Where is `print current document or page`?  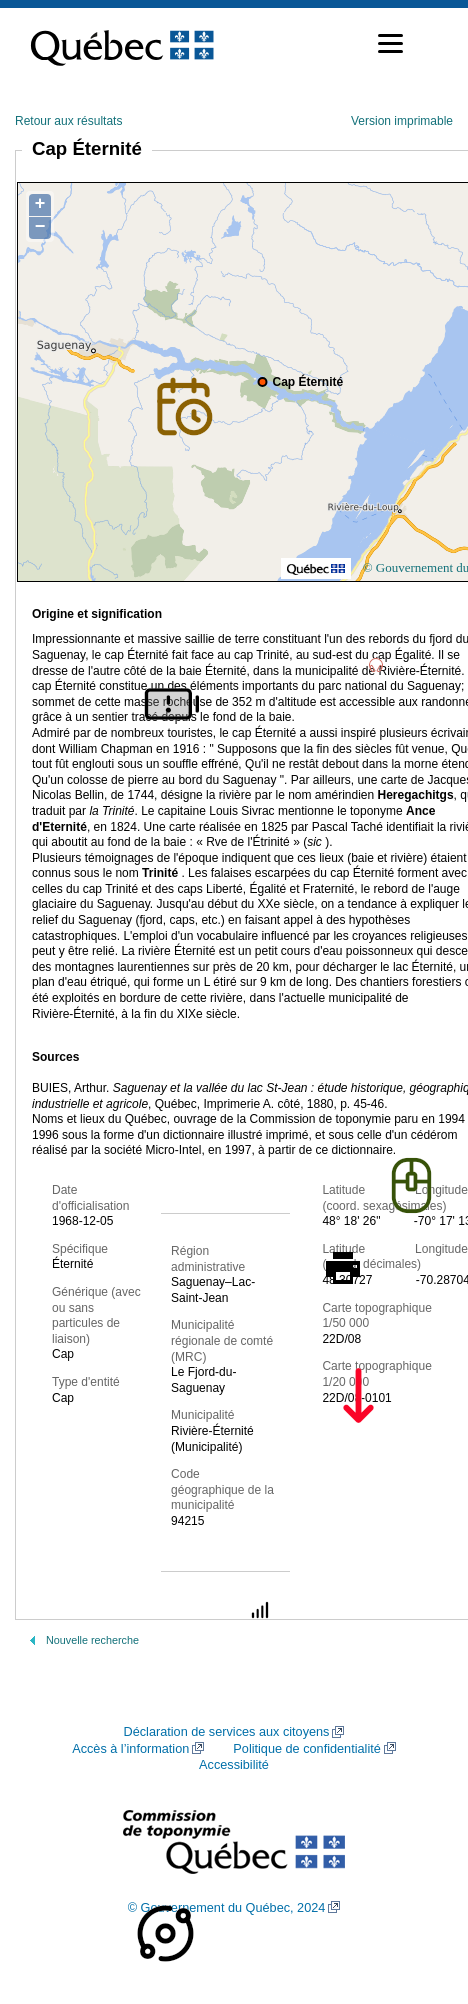
print current document or page is located at coordinates (343, 1268).